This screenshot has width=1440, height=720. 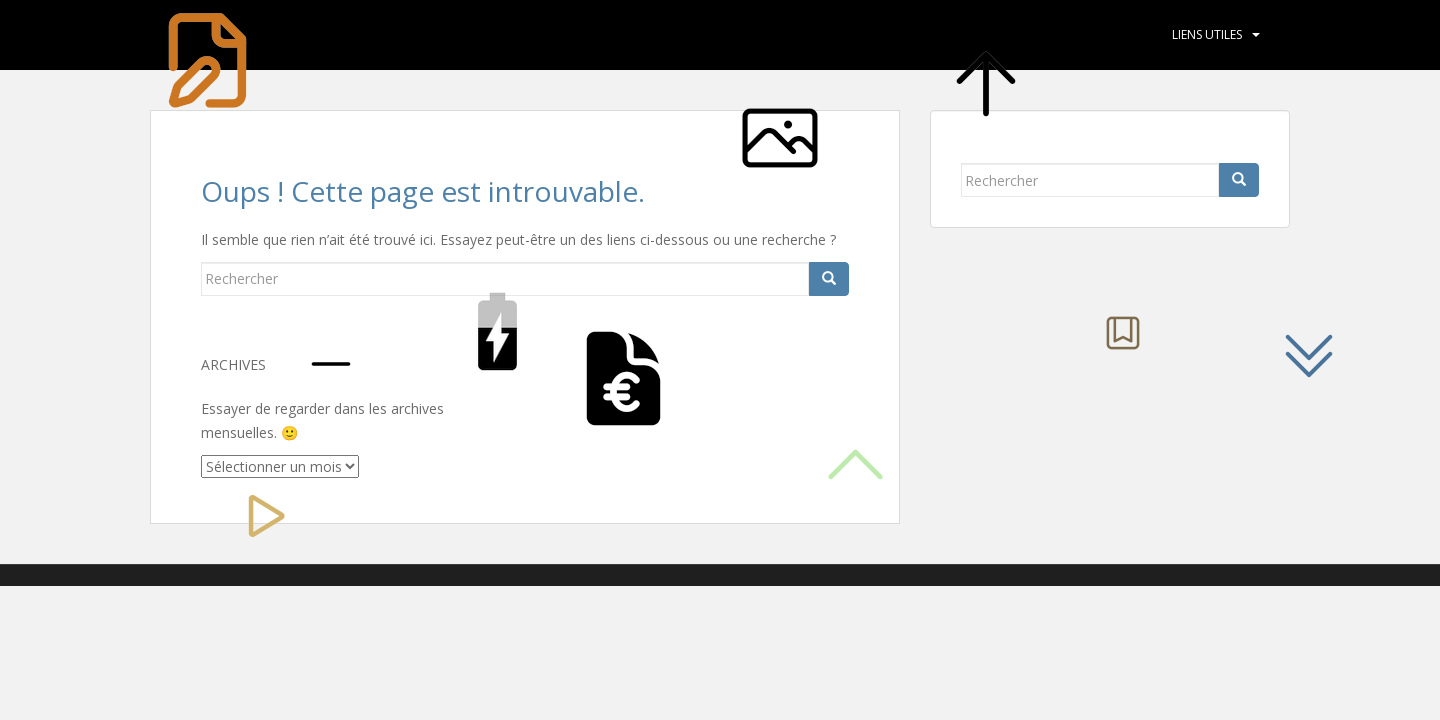 I want to click on view euro currency document, so click(x=623, y=378).